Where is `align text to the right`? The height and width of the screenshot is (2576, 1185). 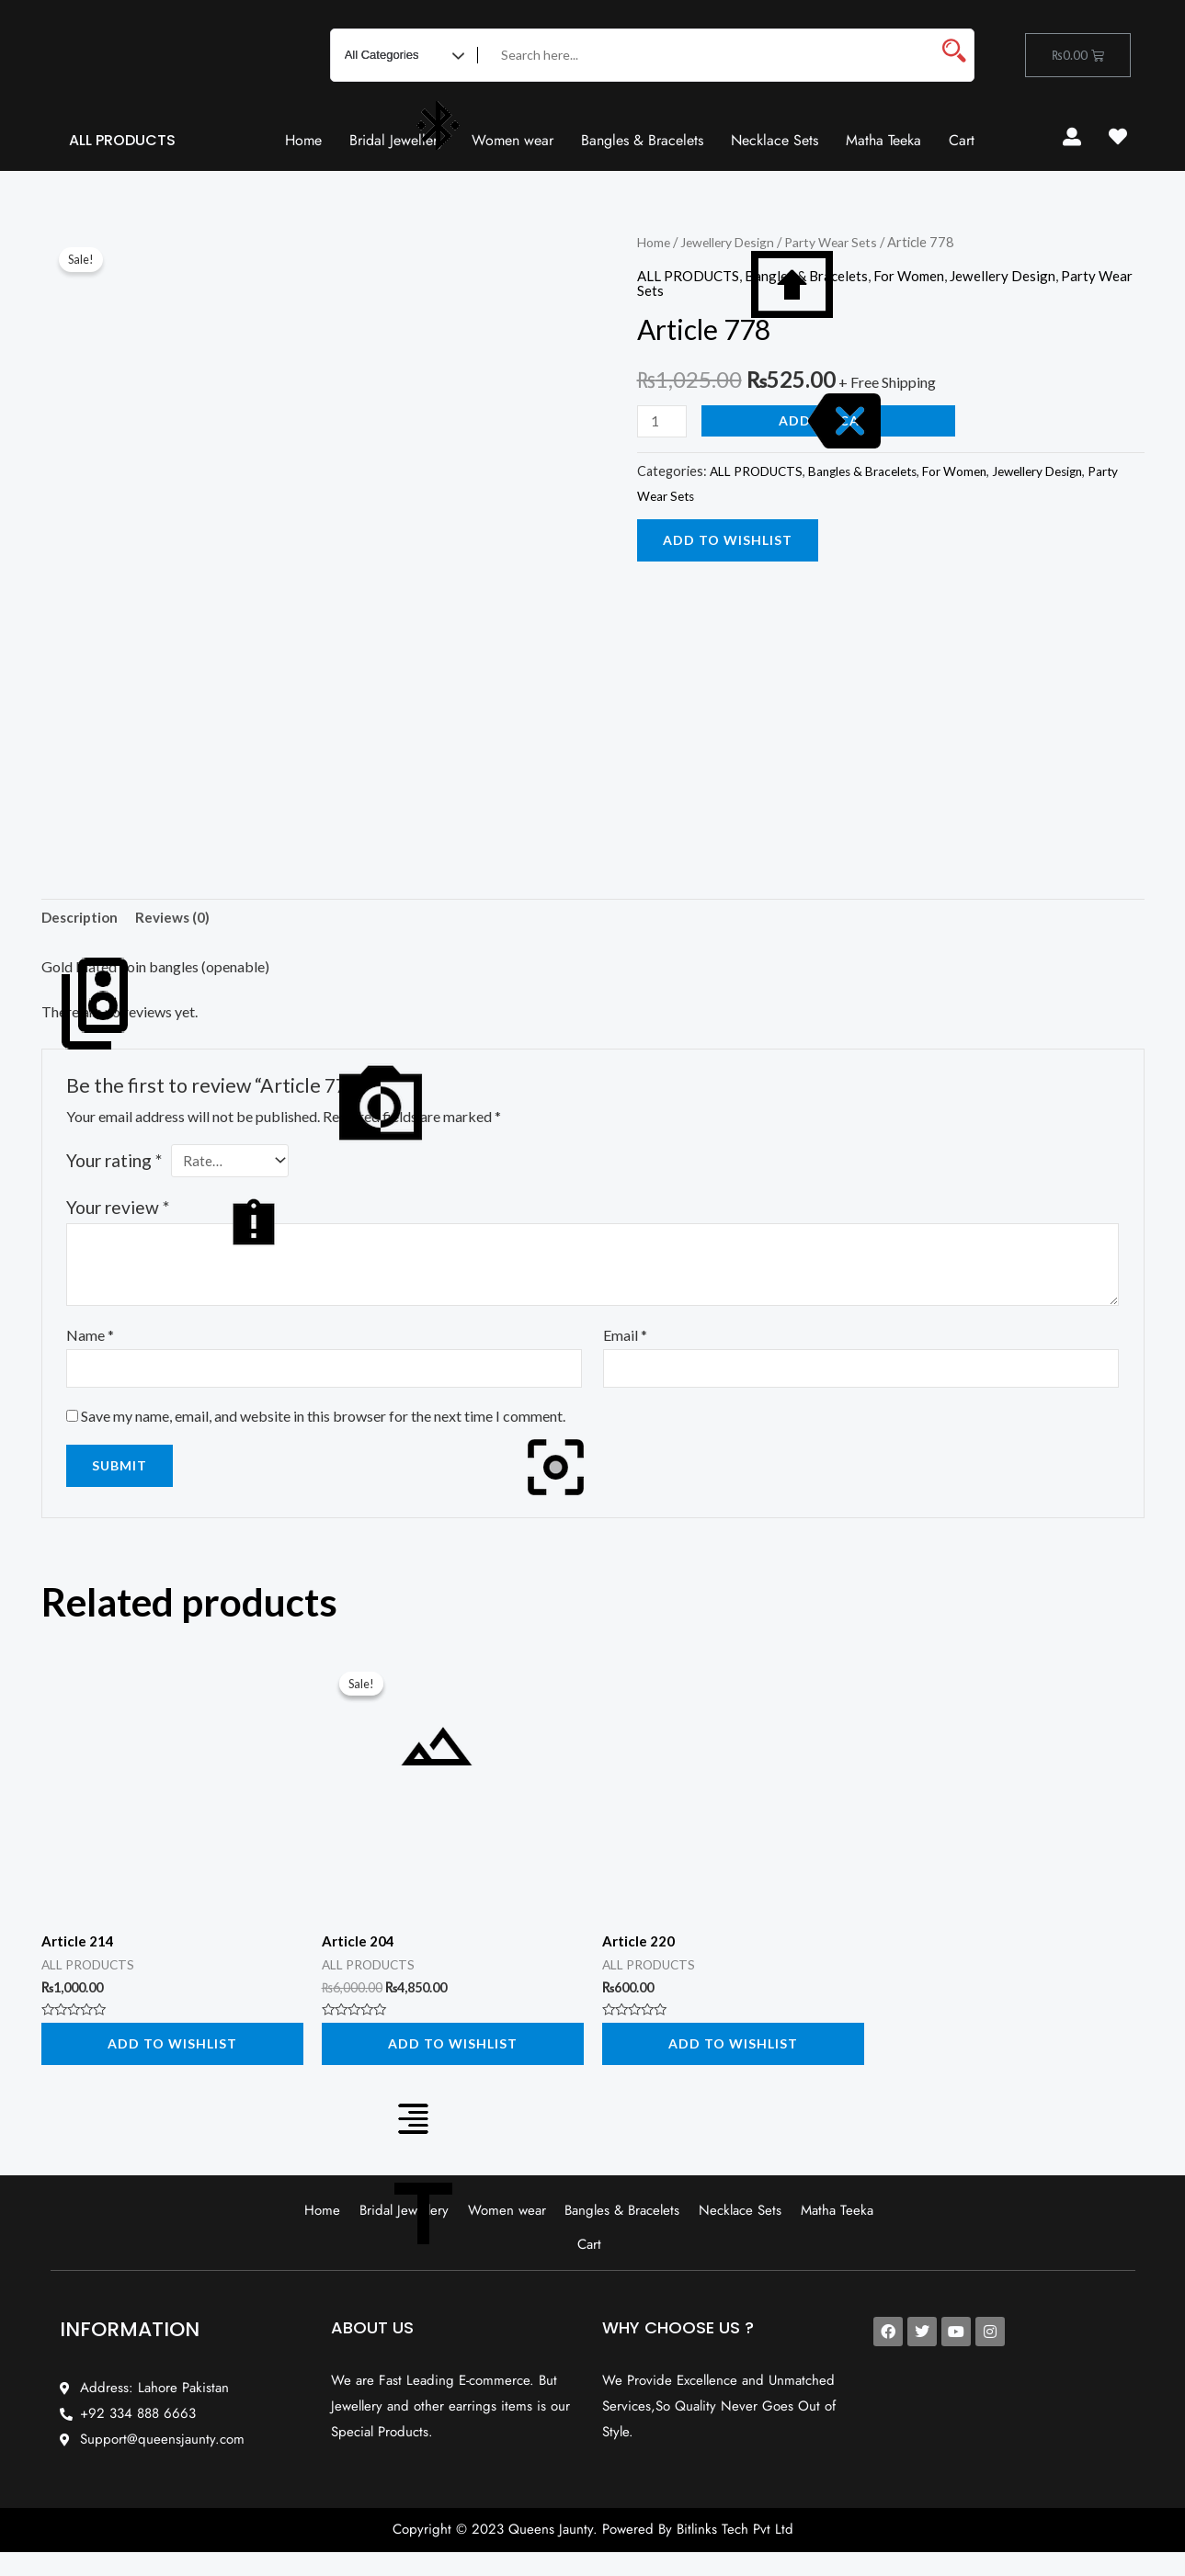 align text to the right is located at coordinates (413, 2118).